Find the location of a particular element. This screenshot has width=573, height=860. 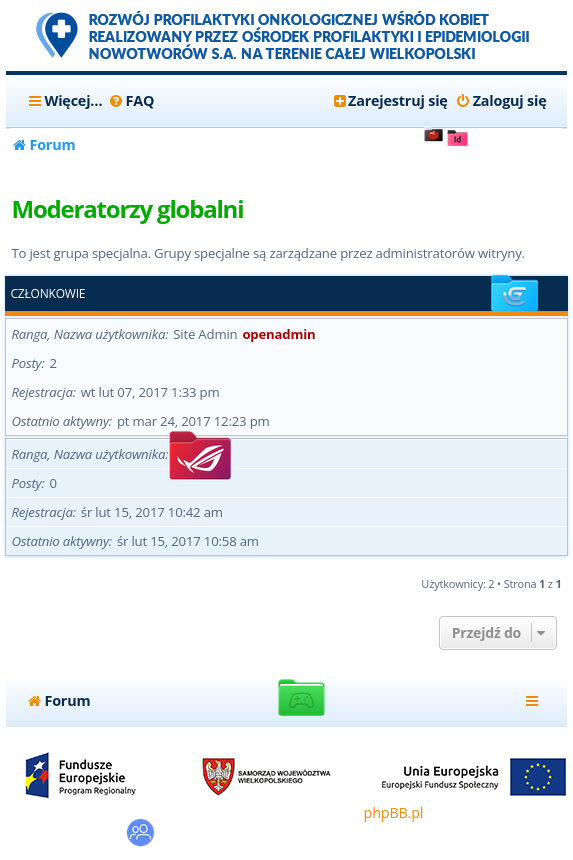

folder containing adobe indesign project files is located at coordinates (457, 138).